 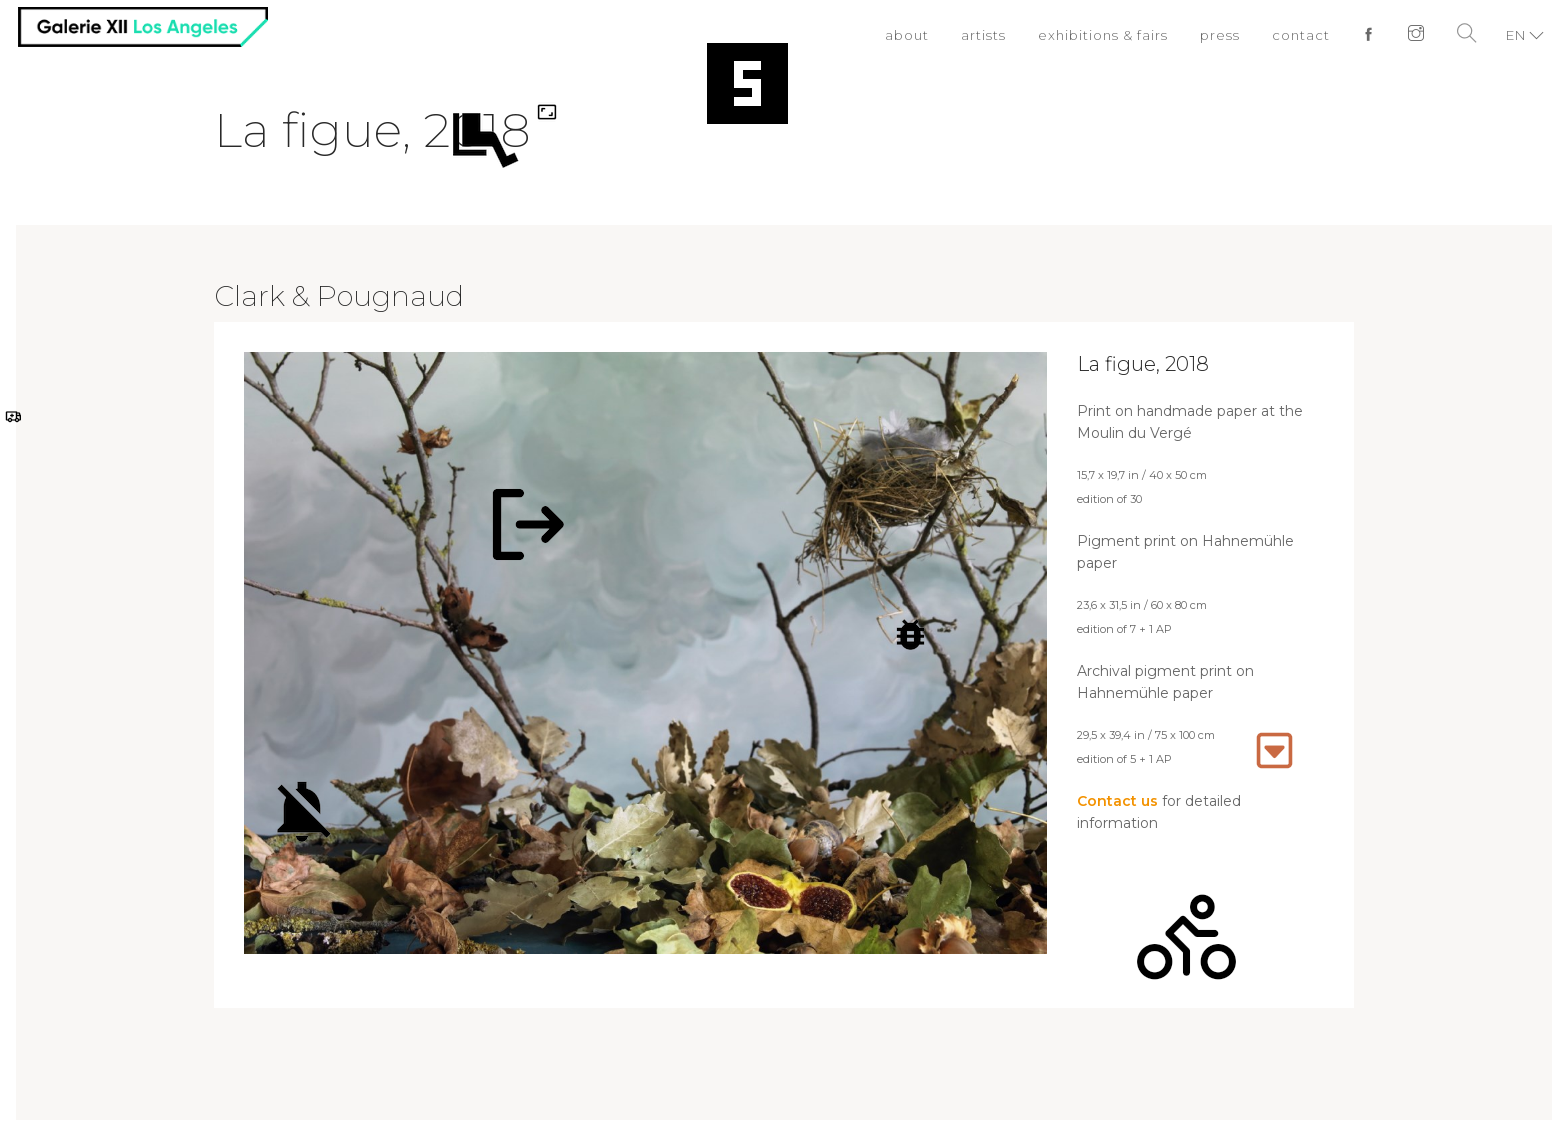 What do you see at coordinates (302, 811) in the screenshot?
I see `mute or disable notifications` at bounding box center [302, 811].